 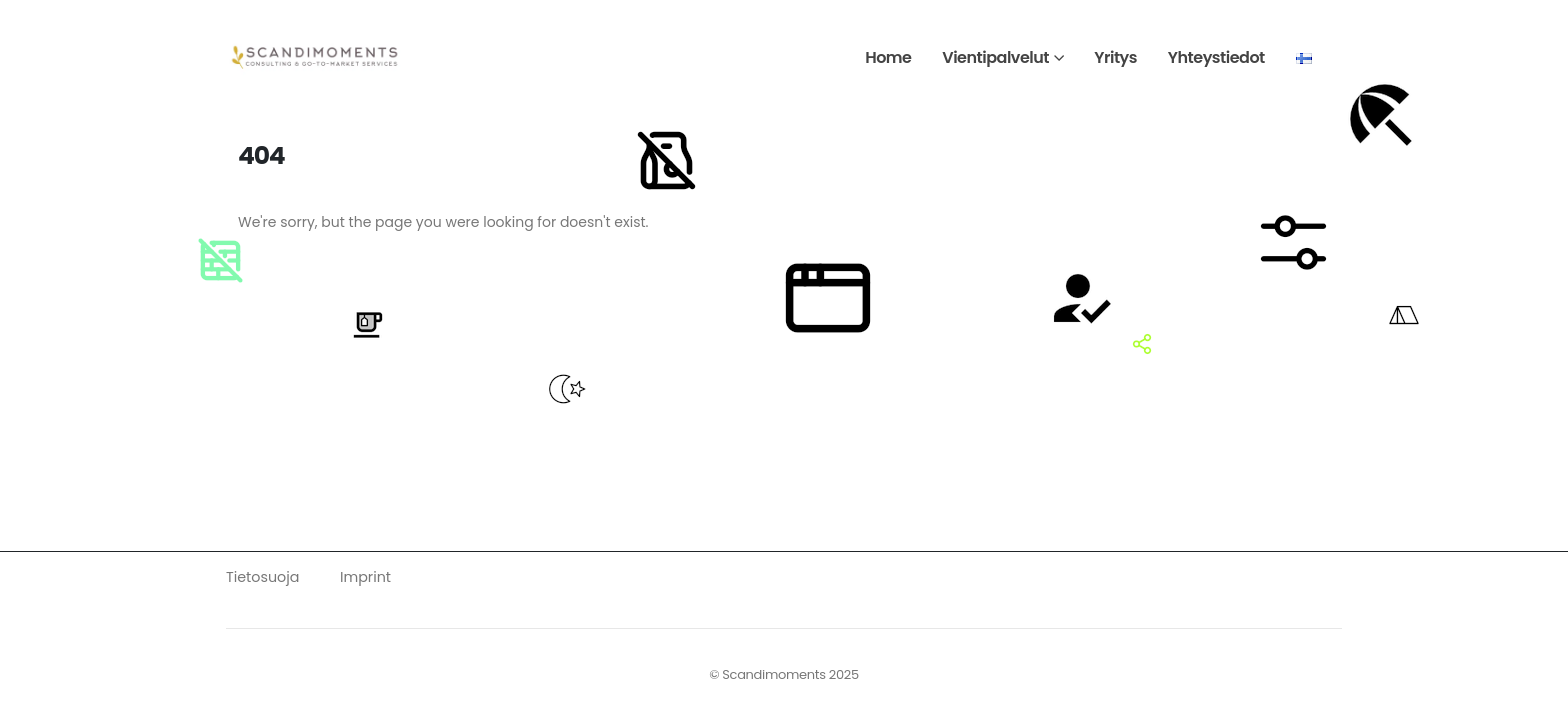 What do you see at coordinates (566, 389) in the screenshot?
I see `indicates islamic religious content or settings` at bounding box center [566, 389].